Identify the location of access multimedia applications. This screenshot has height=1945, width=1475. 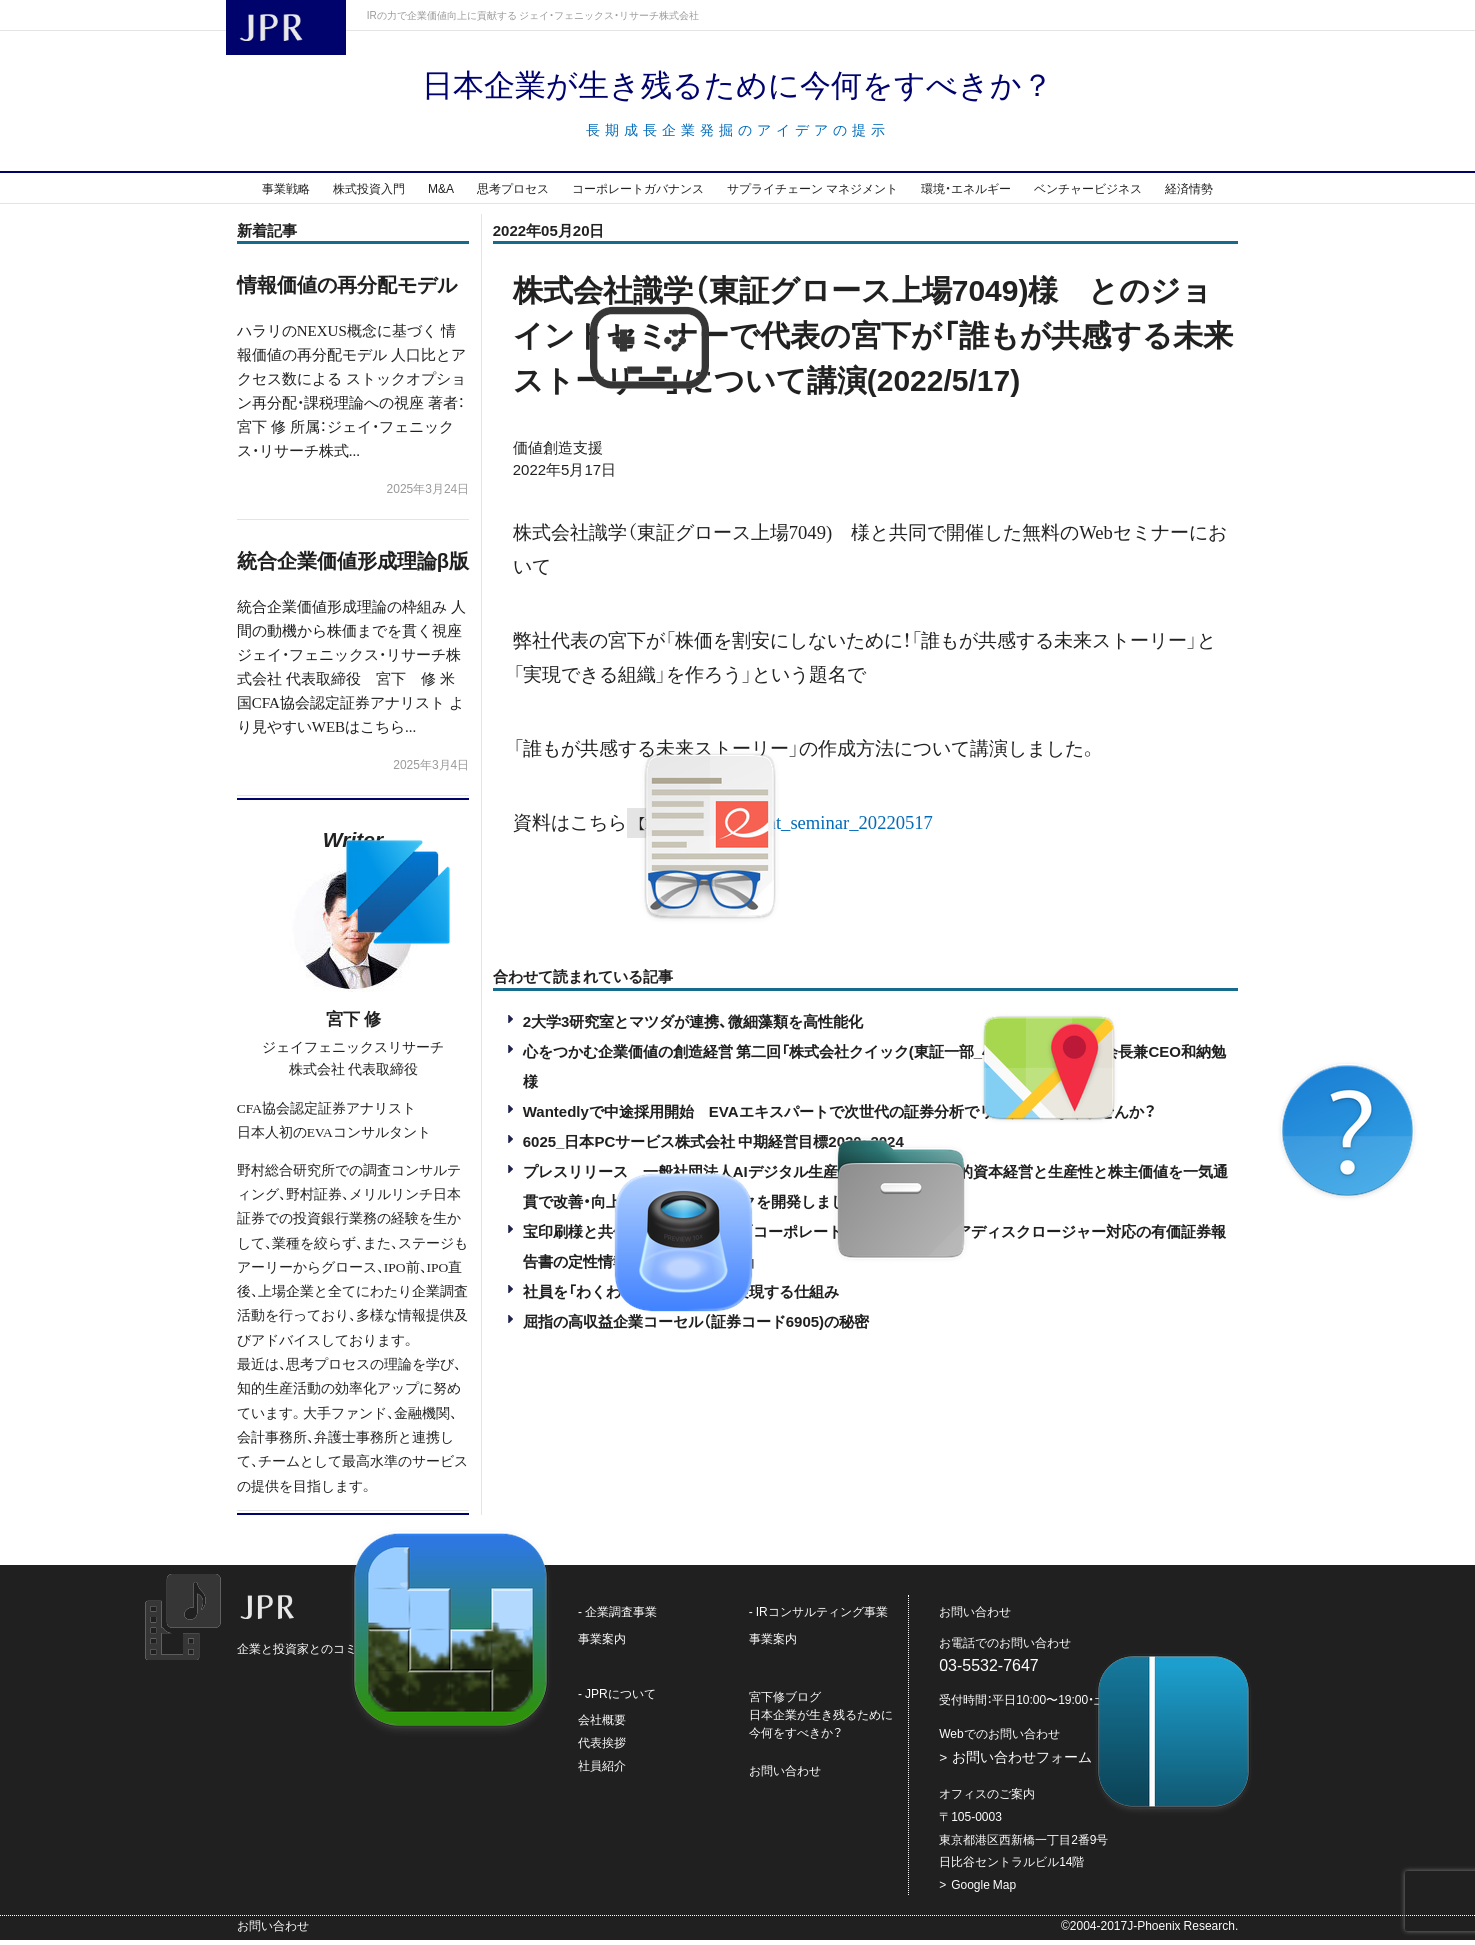
(183, 1617).